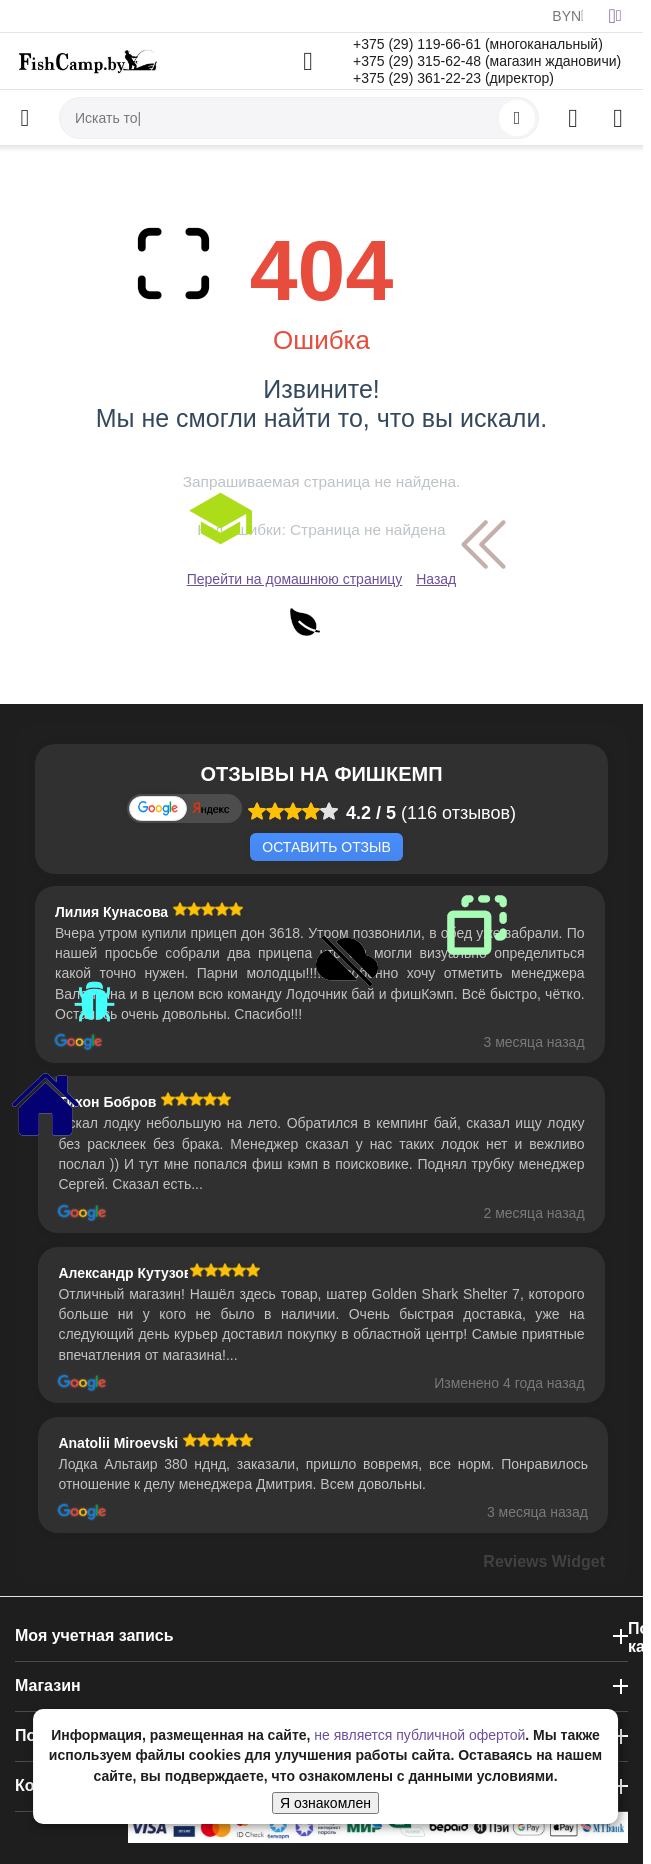 The width and height of the screenshot is (651, 1864). What do you see at coordinates (477, 925) in the screenshot?
I see `send selected element to back layer` at bounding box center [477, 925].